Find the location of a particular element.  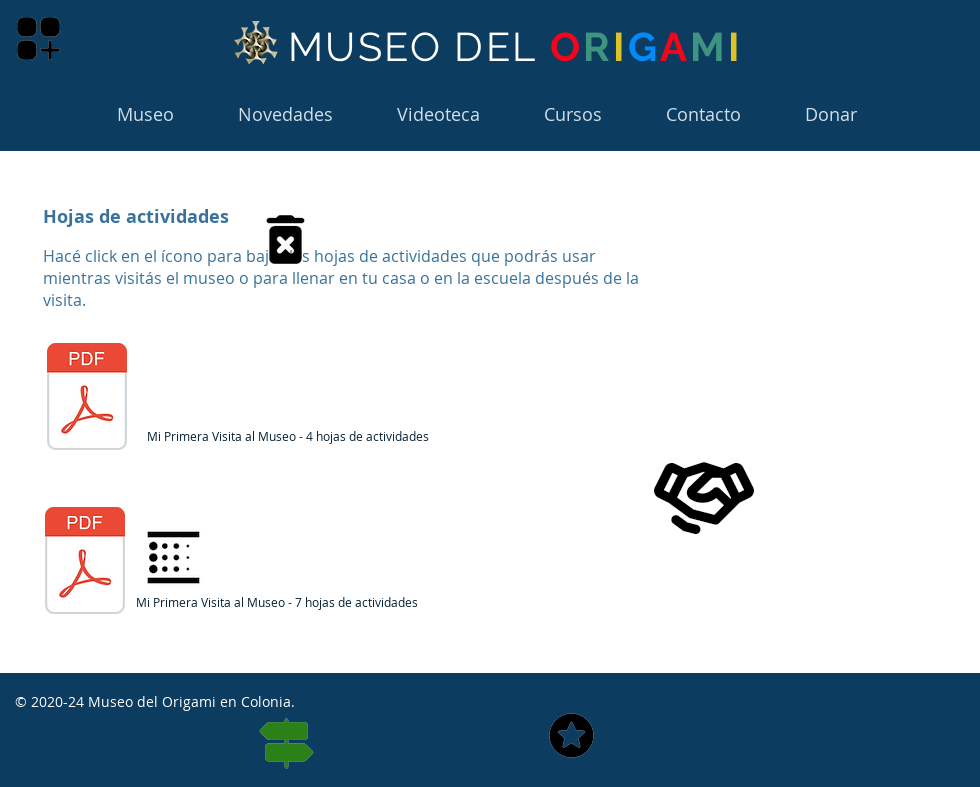

add a new widget or module is located at coordinates (38, 38).